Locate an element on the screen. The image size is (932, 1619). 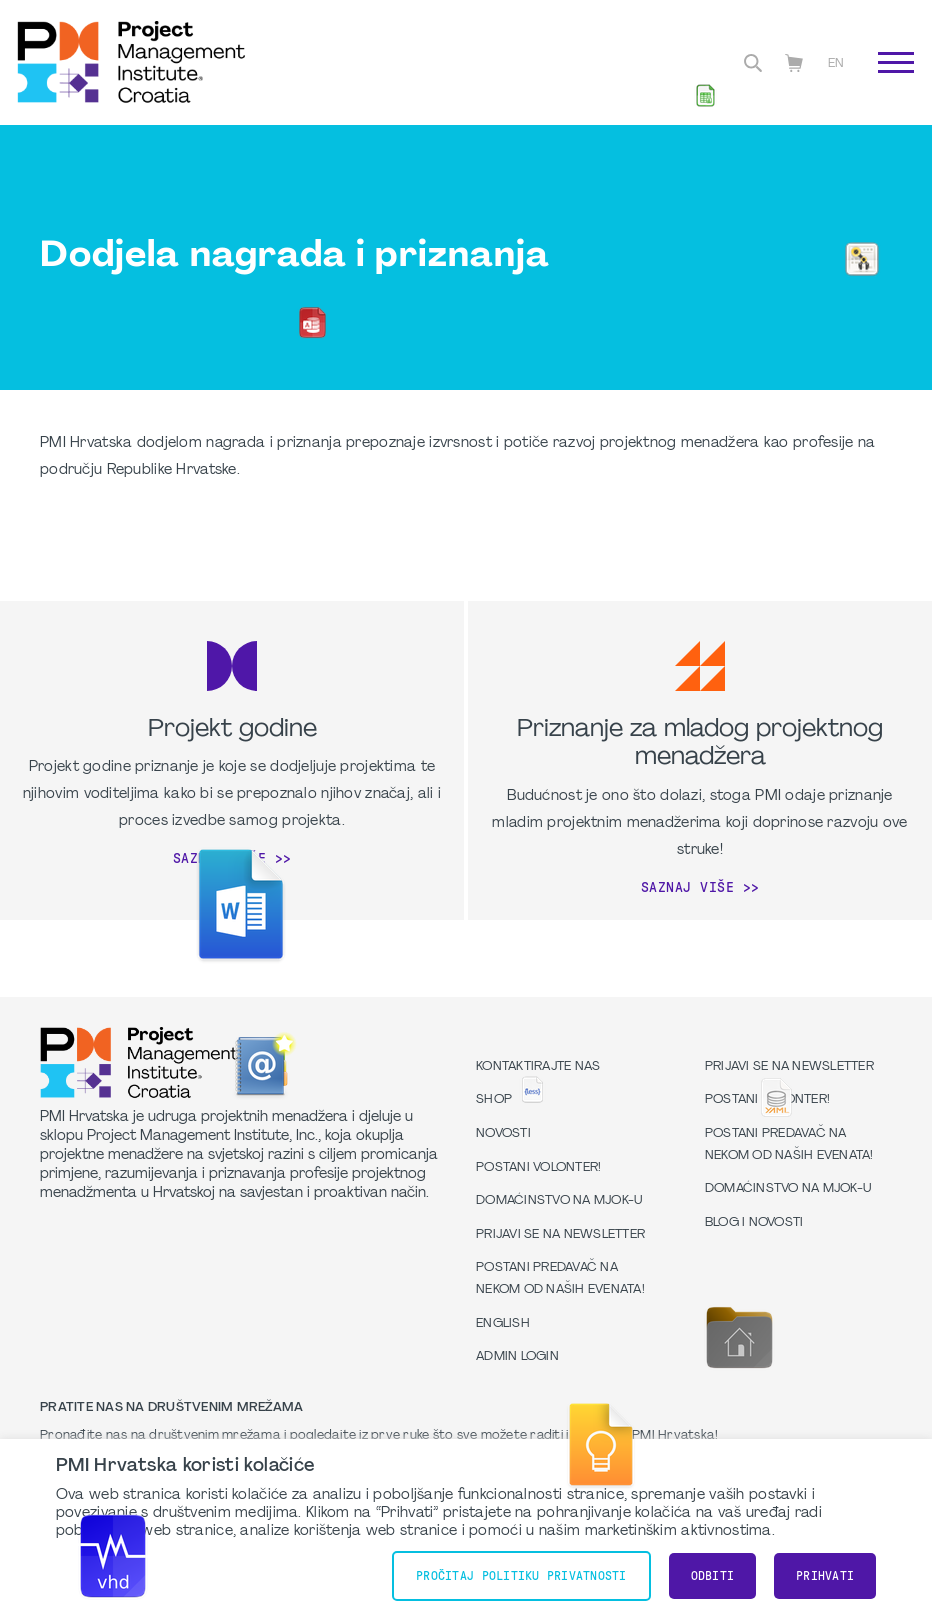
open GNOME Builder development environment is located at coordinates (862, 259).